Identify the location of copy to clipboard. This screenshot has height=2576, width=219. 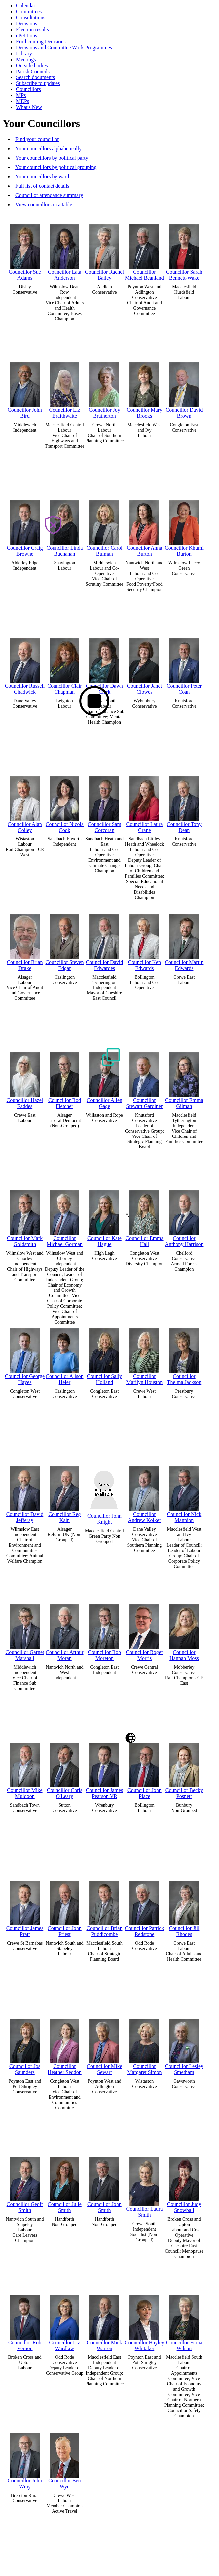
(111, 1057).